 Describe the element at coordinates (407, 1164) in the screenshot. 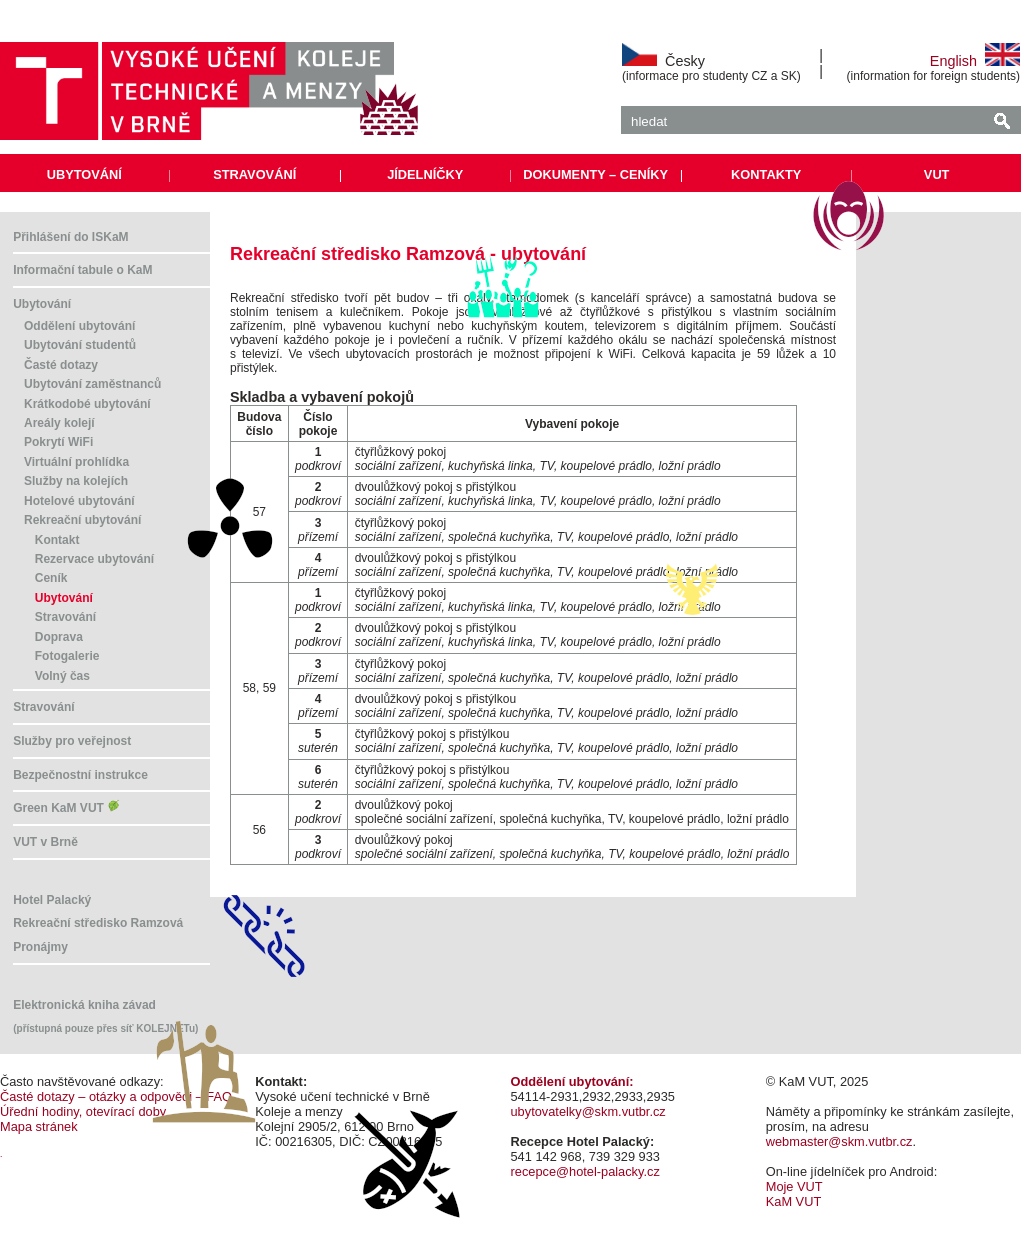

I see `spearfishing activity or game mode` at that location.